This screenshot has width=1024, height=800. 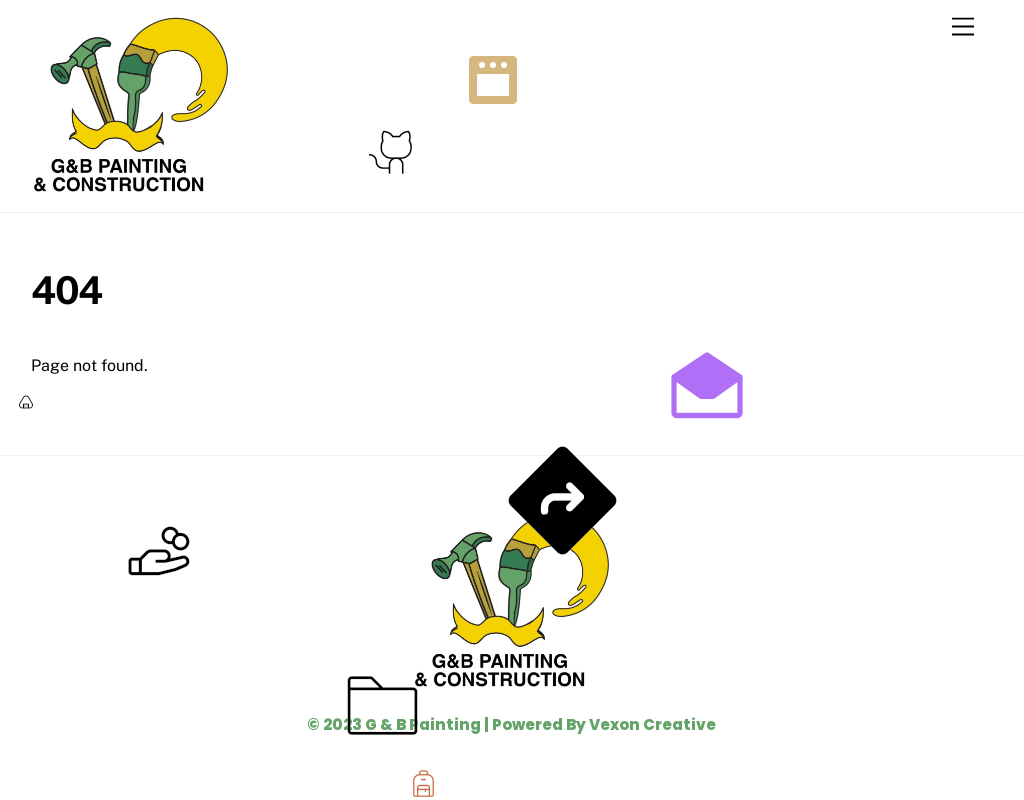 I want to click on view an opened or read email, so click(x=707, y=388).